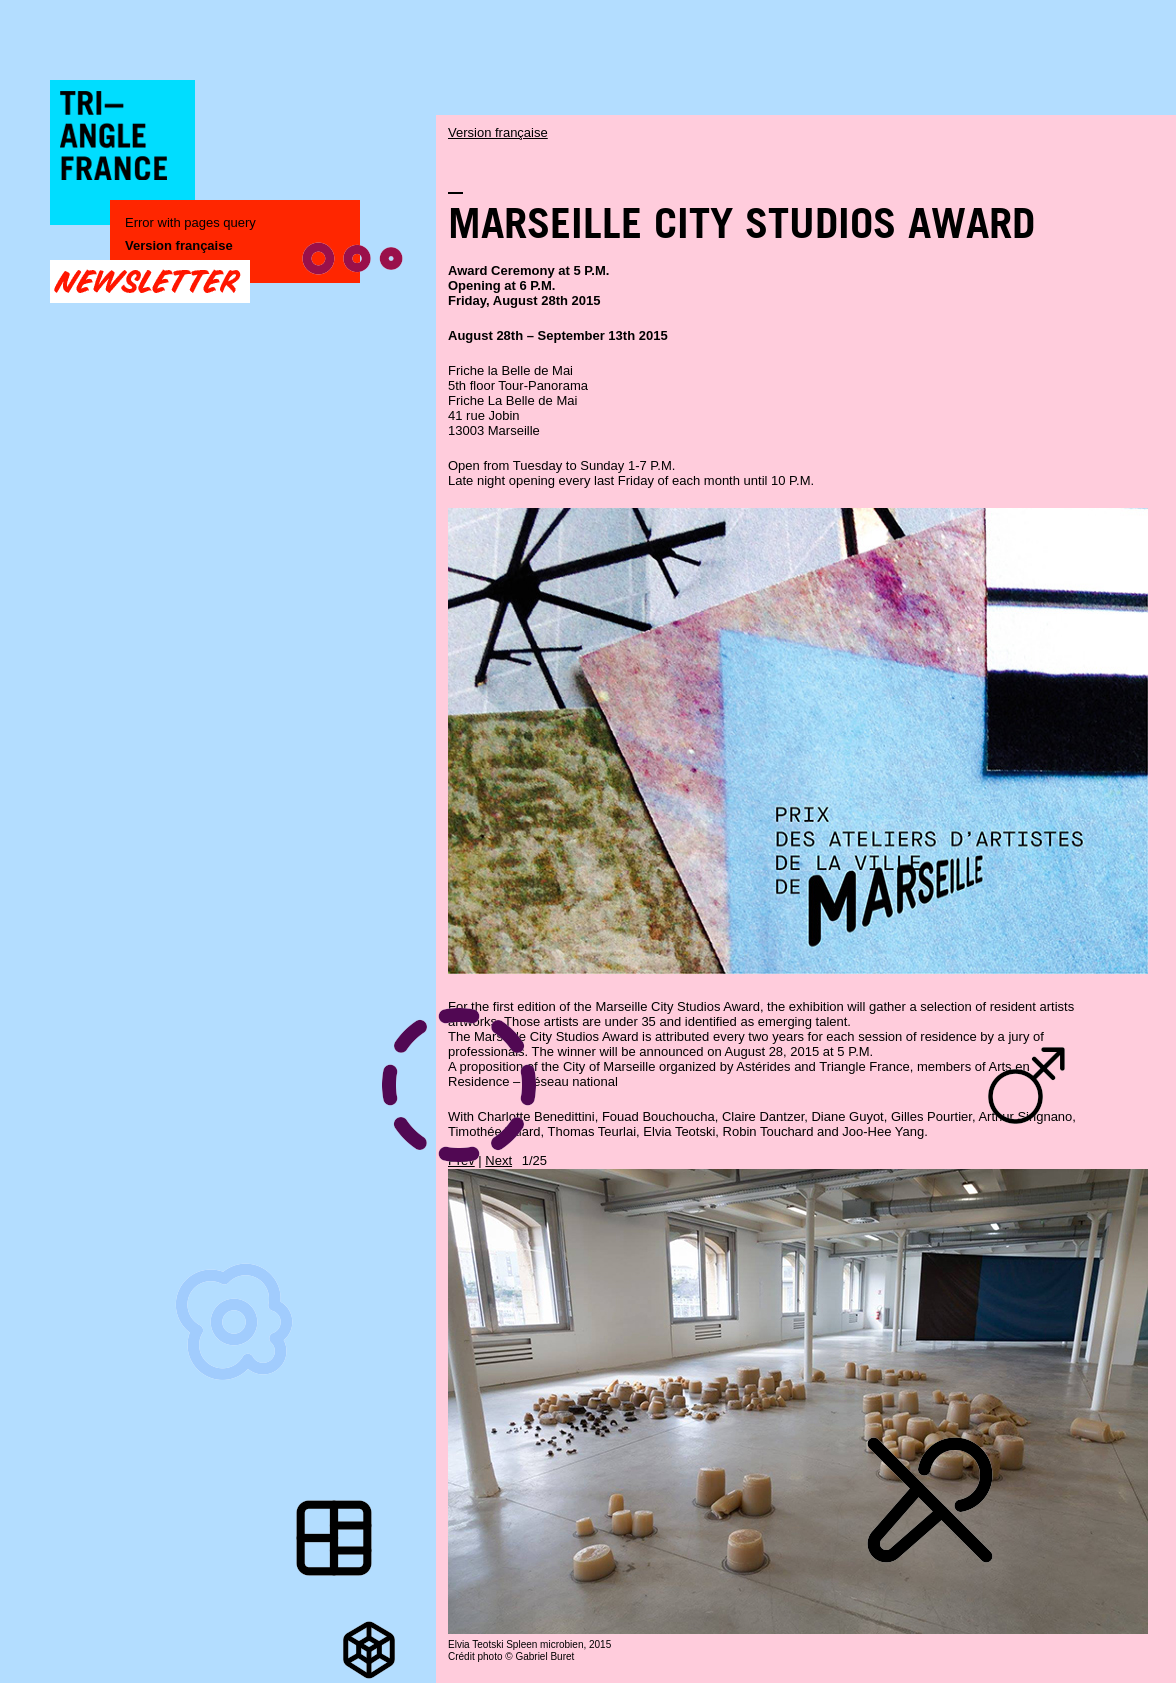 This screenshot has width=1176, height=1683. Describe the element at coordinates (1028, 1084) in the screenshot. I see `indicates transgender or non-binary gender identity option` at that location.